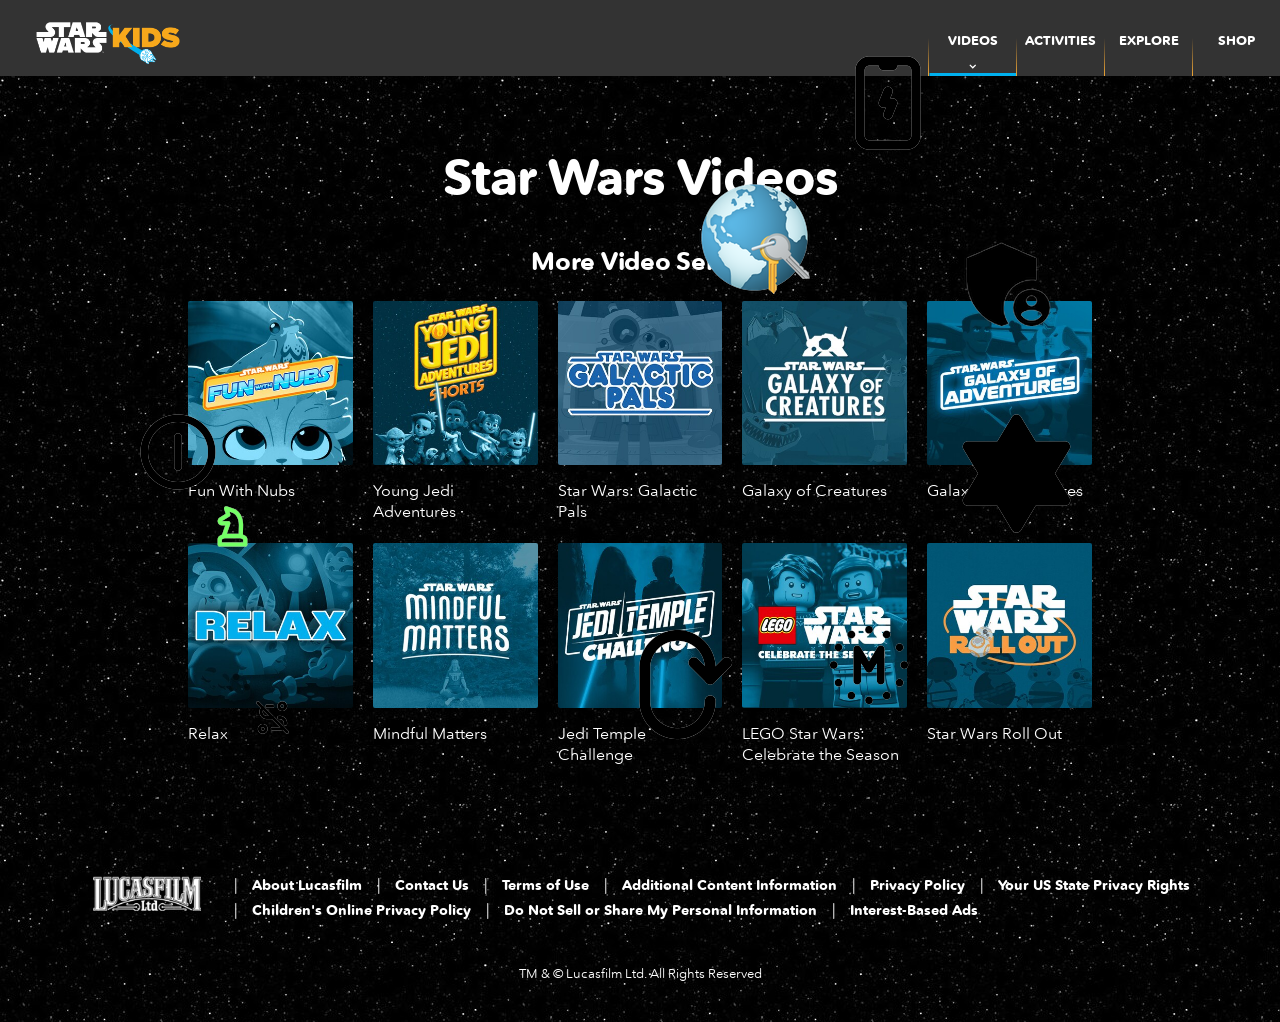 Image resolution: width=1280 pixels, height=1022 pixels. What do you see at coordinates (1008, 284) in the screenshot?
I see `access admin or security settings` at bounding box center [1008, 284].